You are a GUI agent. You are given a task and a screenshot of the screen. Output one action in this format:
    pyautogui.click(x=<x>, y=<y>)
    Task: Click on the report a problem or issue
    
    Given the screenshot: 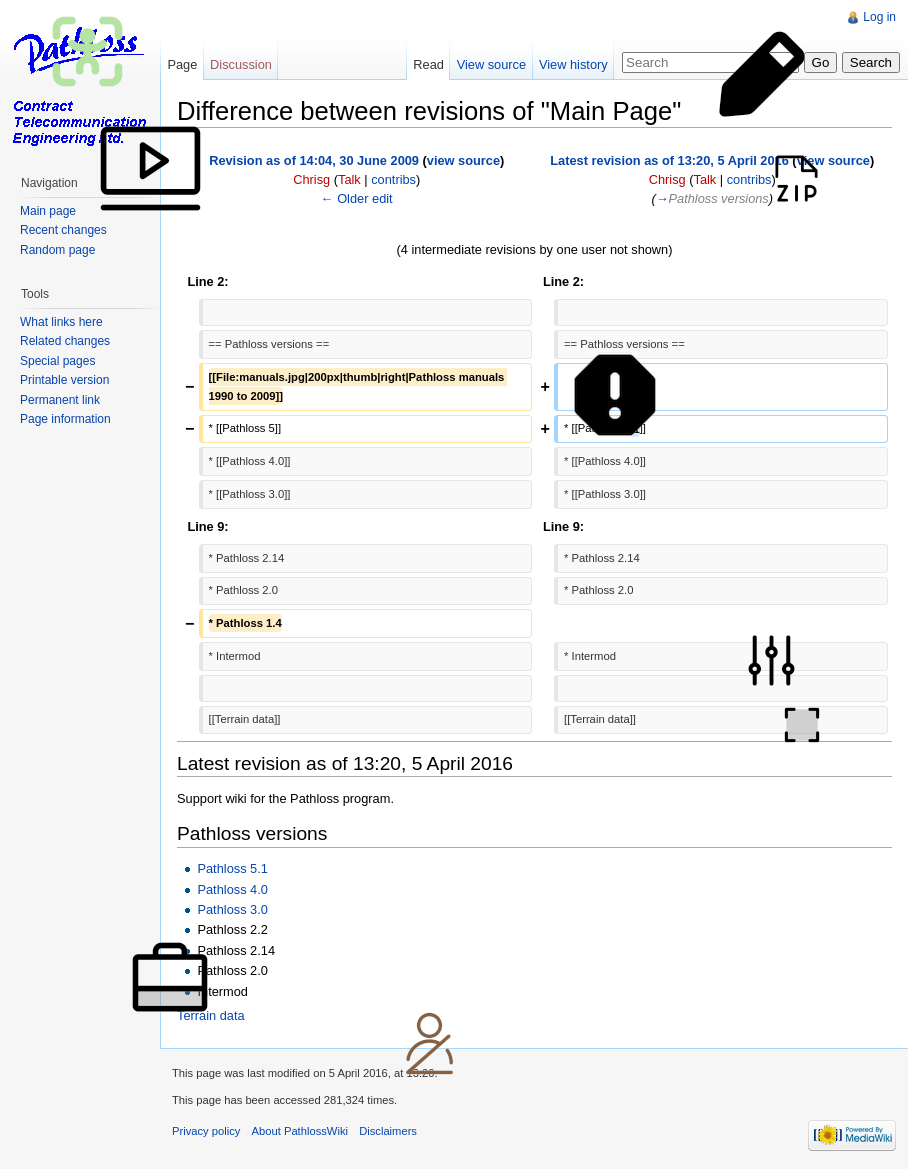 What is the action you would take?
    pyautogui.click(x=615, y=395)
    